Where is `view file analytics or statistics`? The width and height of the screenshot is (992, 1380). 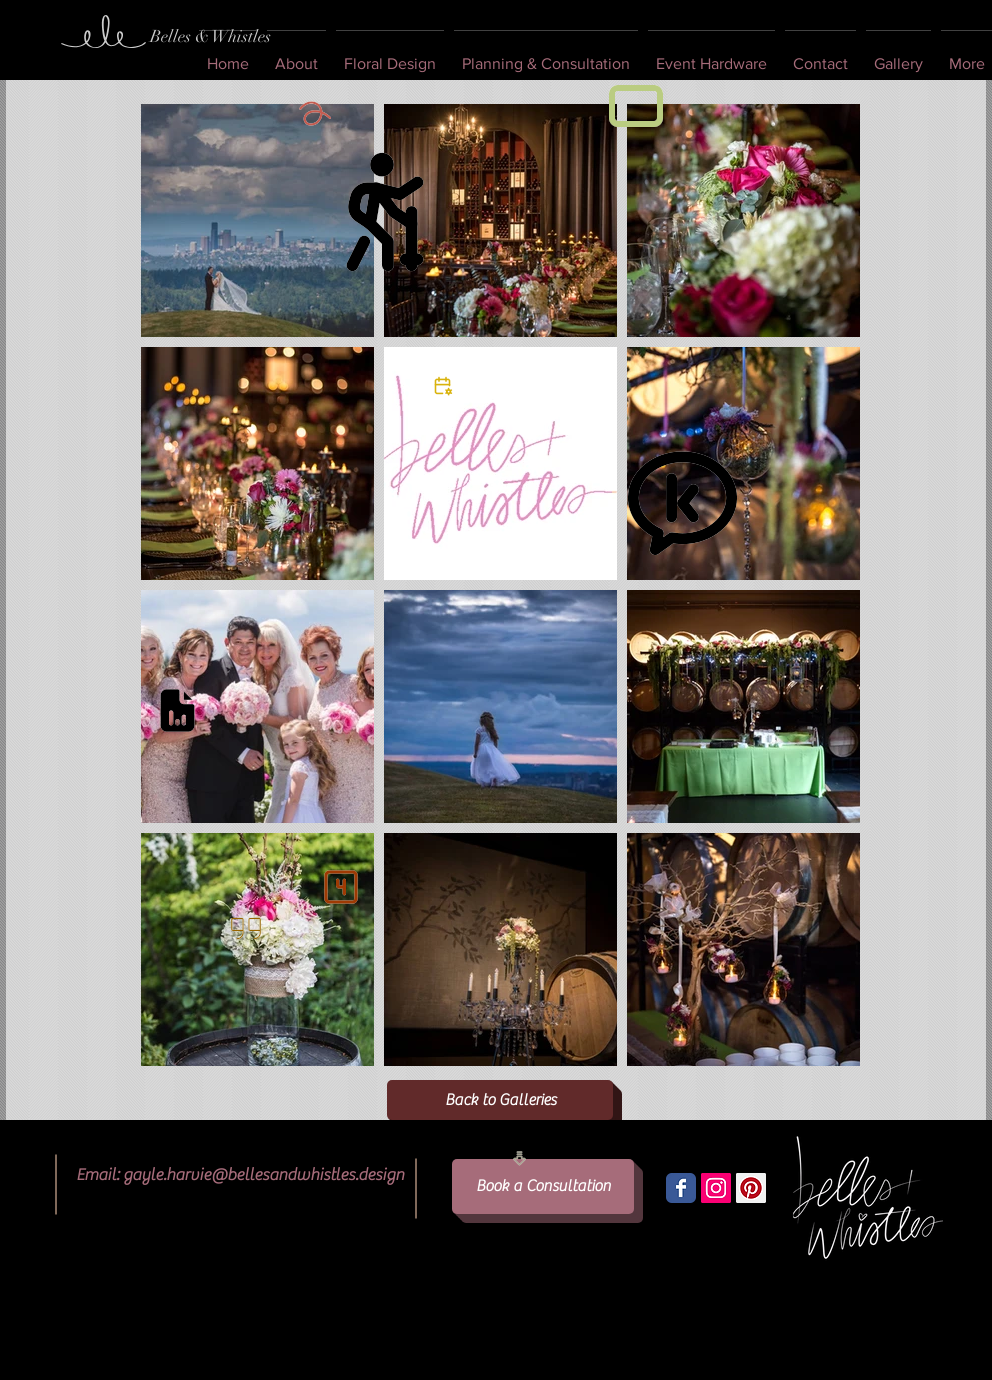
view file analytics or statistics is located at coordinates (177, 710).